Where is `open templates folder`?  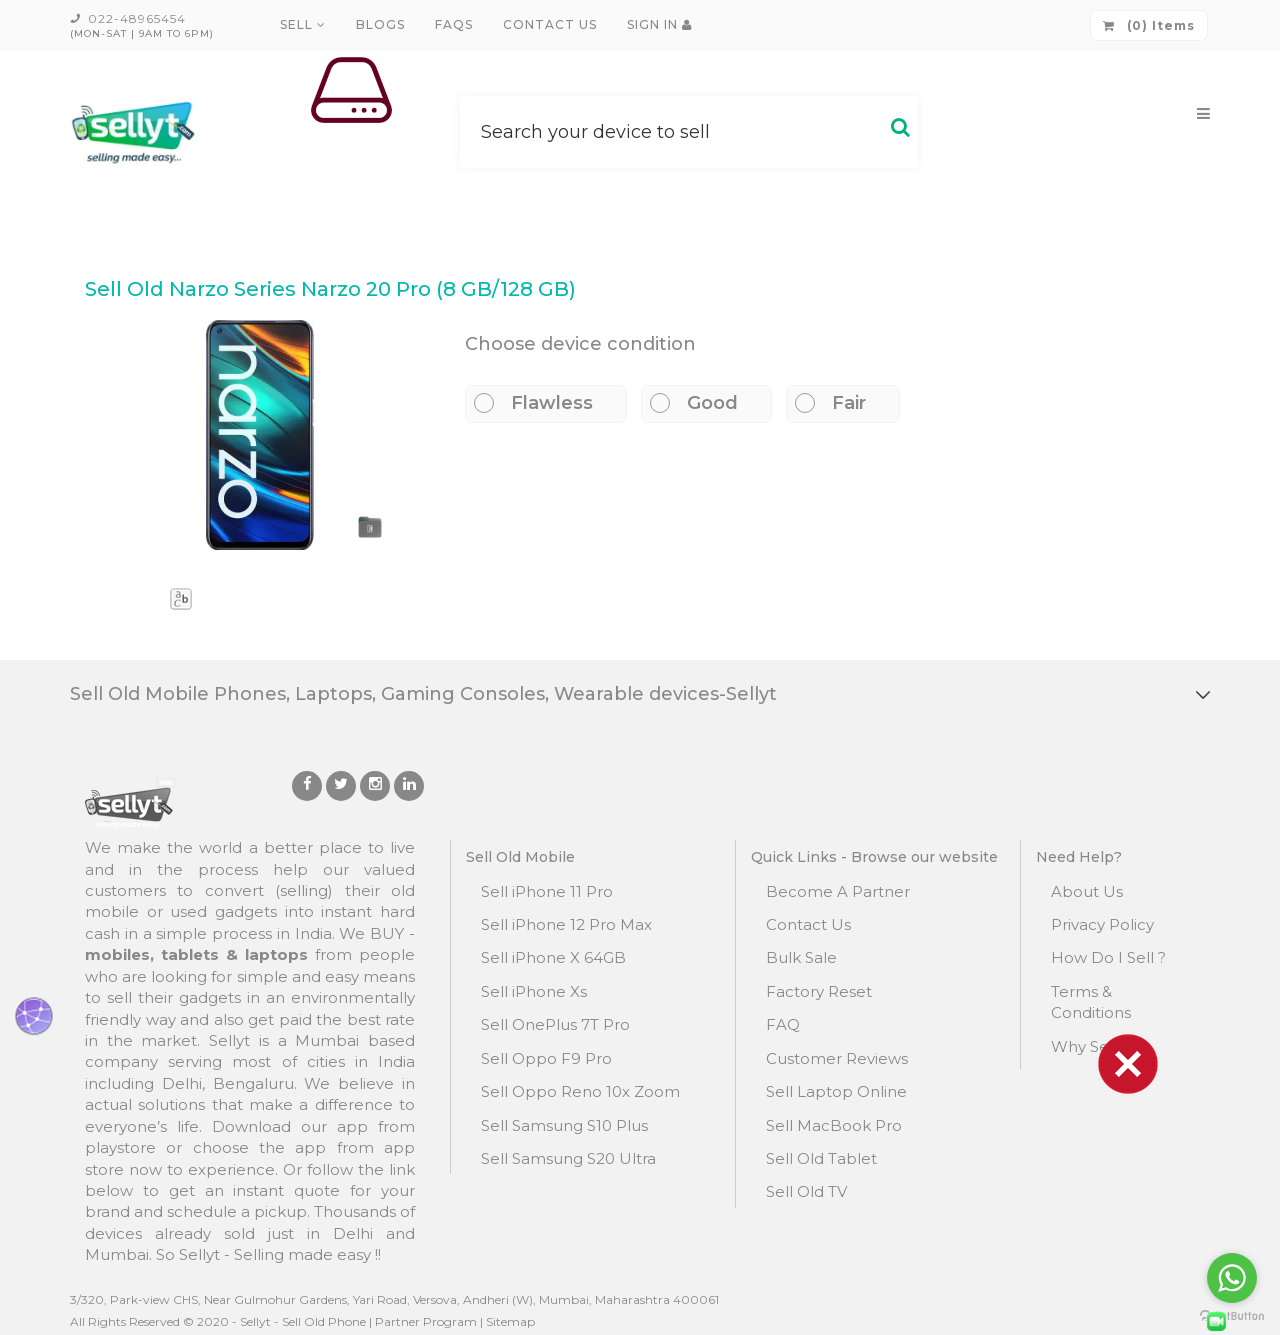
open templates folder is located at coordinates (370, 527).